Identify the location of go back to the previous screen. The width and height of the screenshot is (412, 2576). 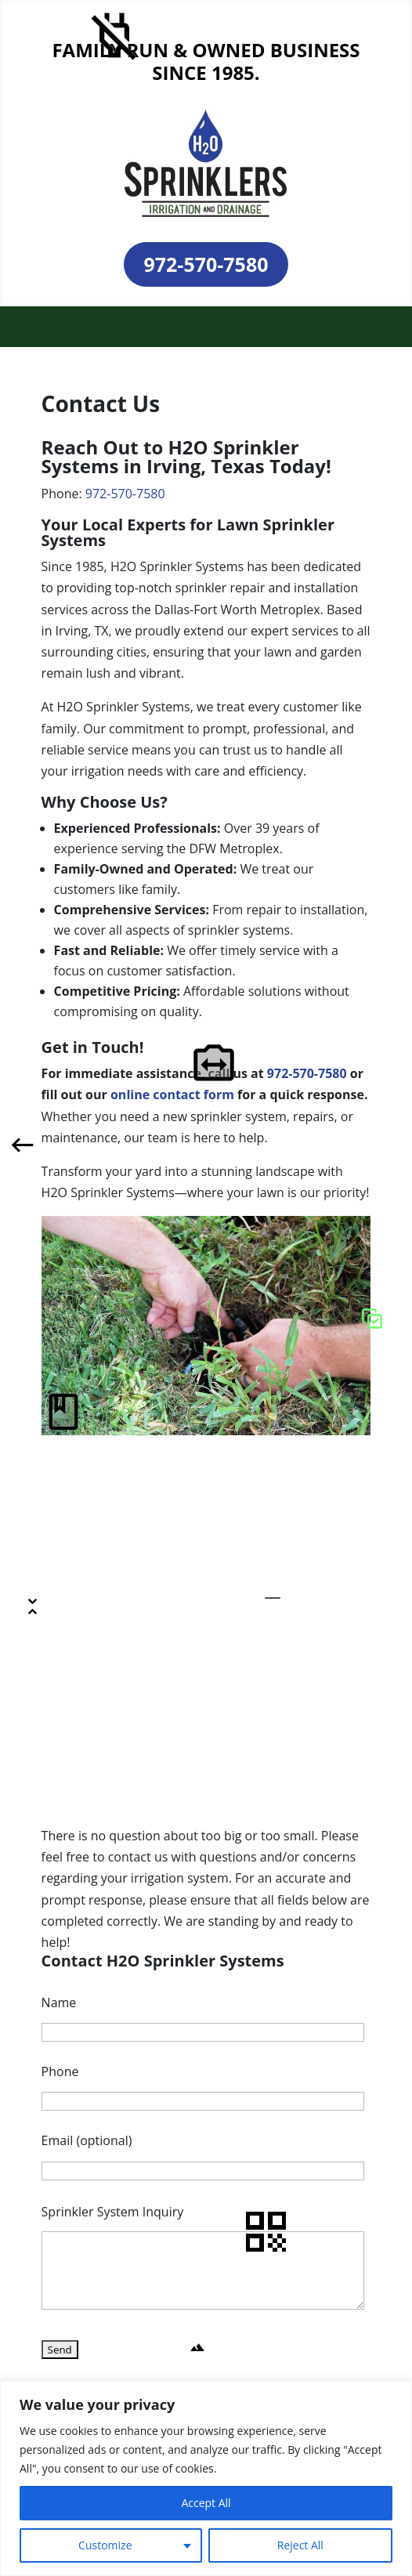
(22, 1145).